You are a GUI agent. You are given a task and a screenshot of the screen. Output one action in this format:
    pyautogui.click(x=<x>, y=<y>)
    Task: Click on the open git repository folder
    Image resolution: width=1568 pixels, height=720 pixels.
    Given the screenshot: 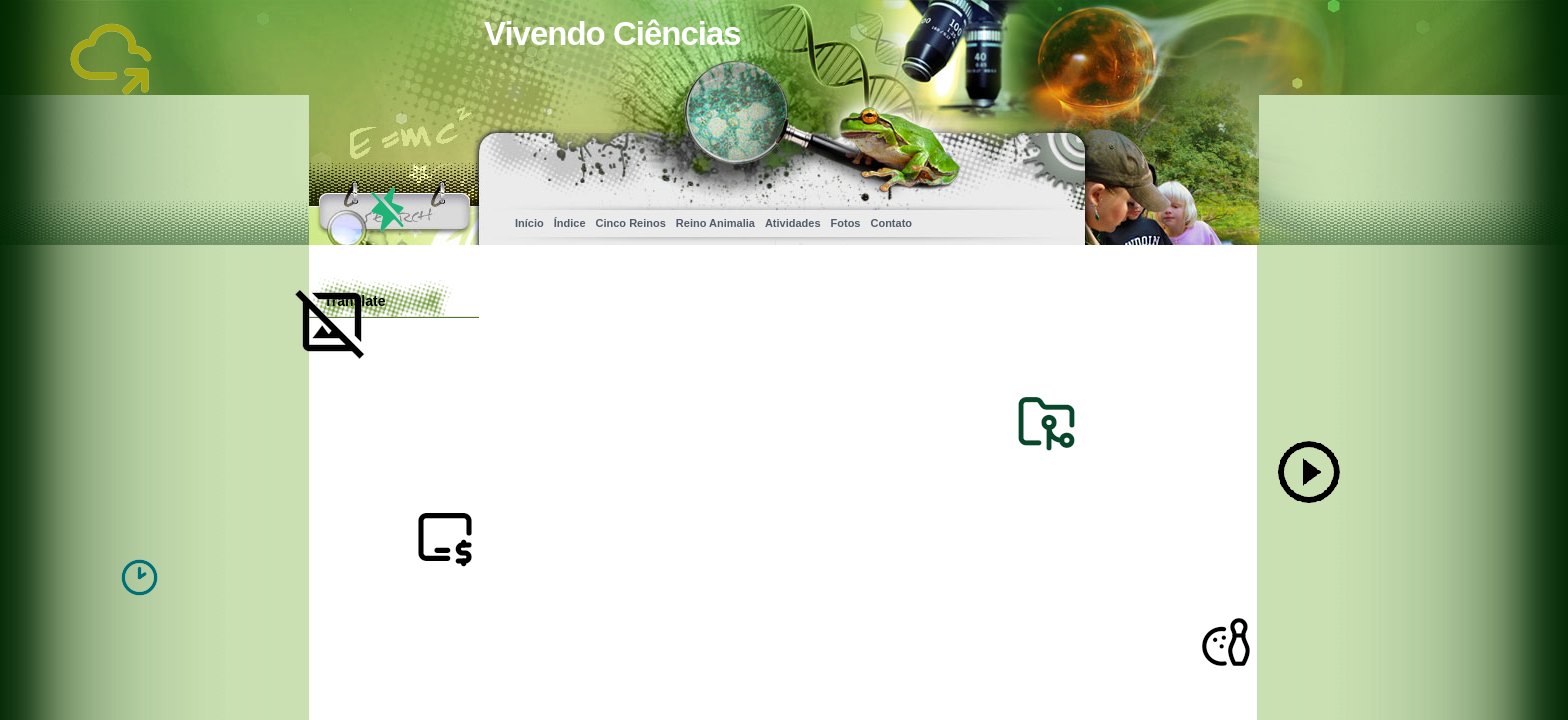 What is the action you would take?
    pyautogui.click(x=1046, y=422)
    